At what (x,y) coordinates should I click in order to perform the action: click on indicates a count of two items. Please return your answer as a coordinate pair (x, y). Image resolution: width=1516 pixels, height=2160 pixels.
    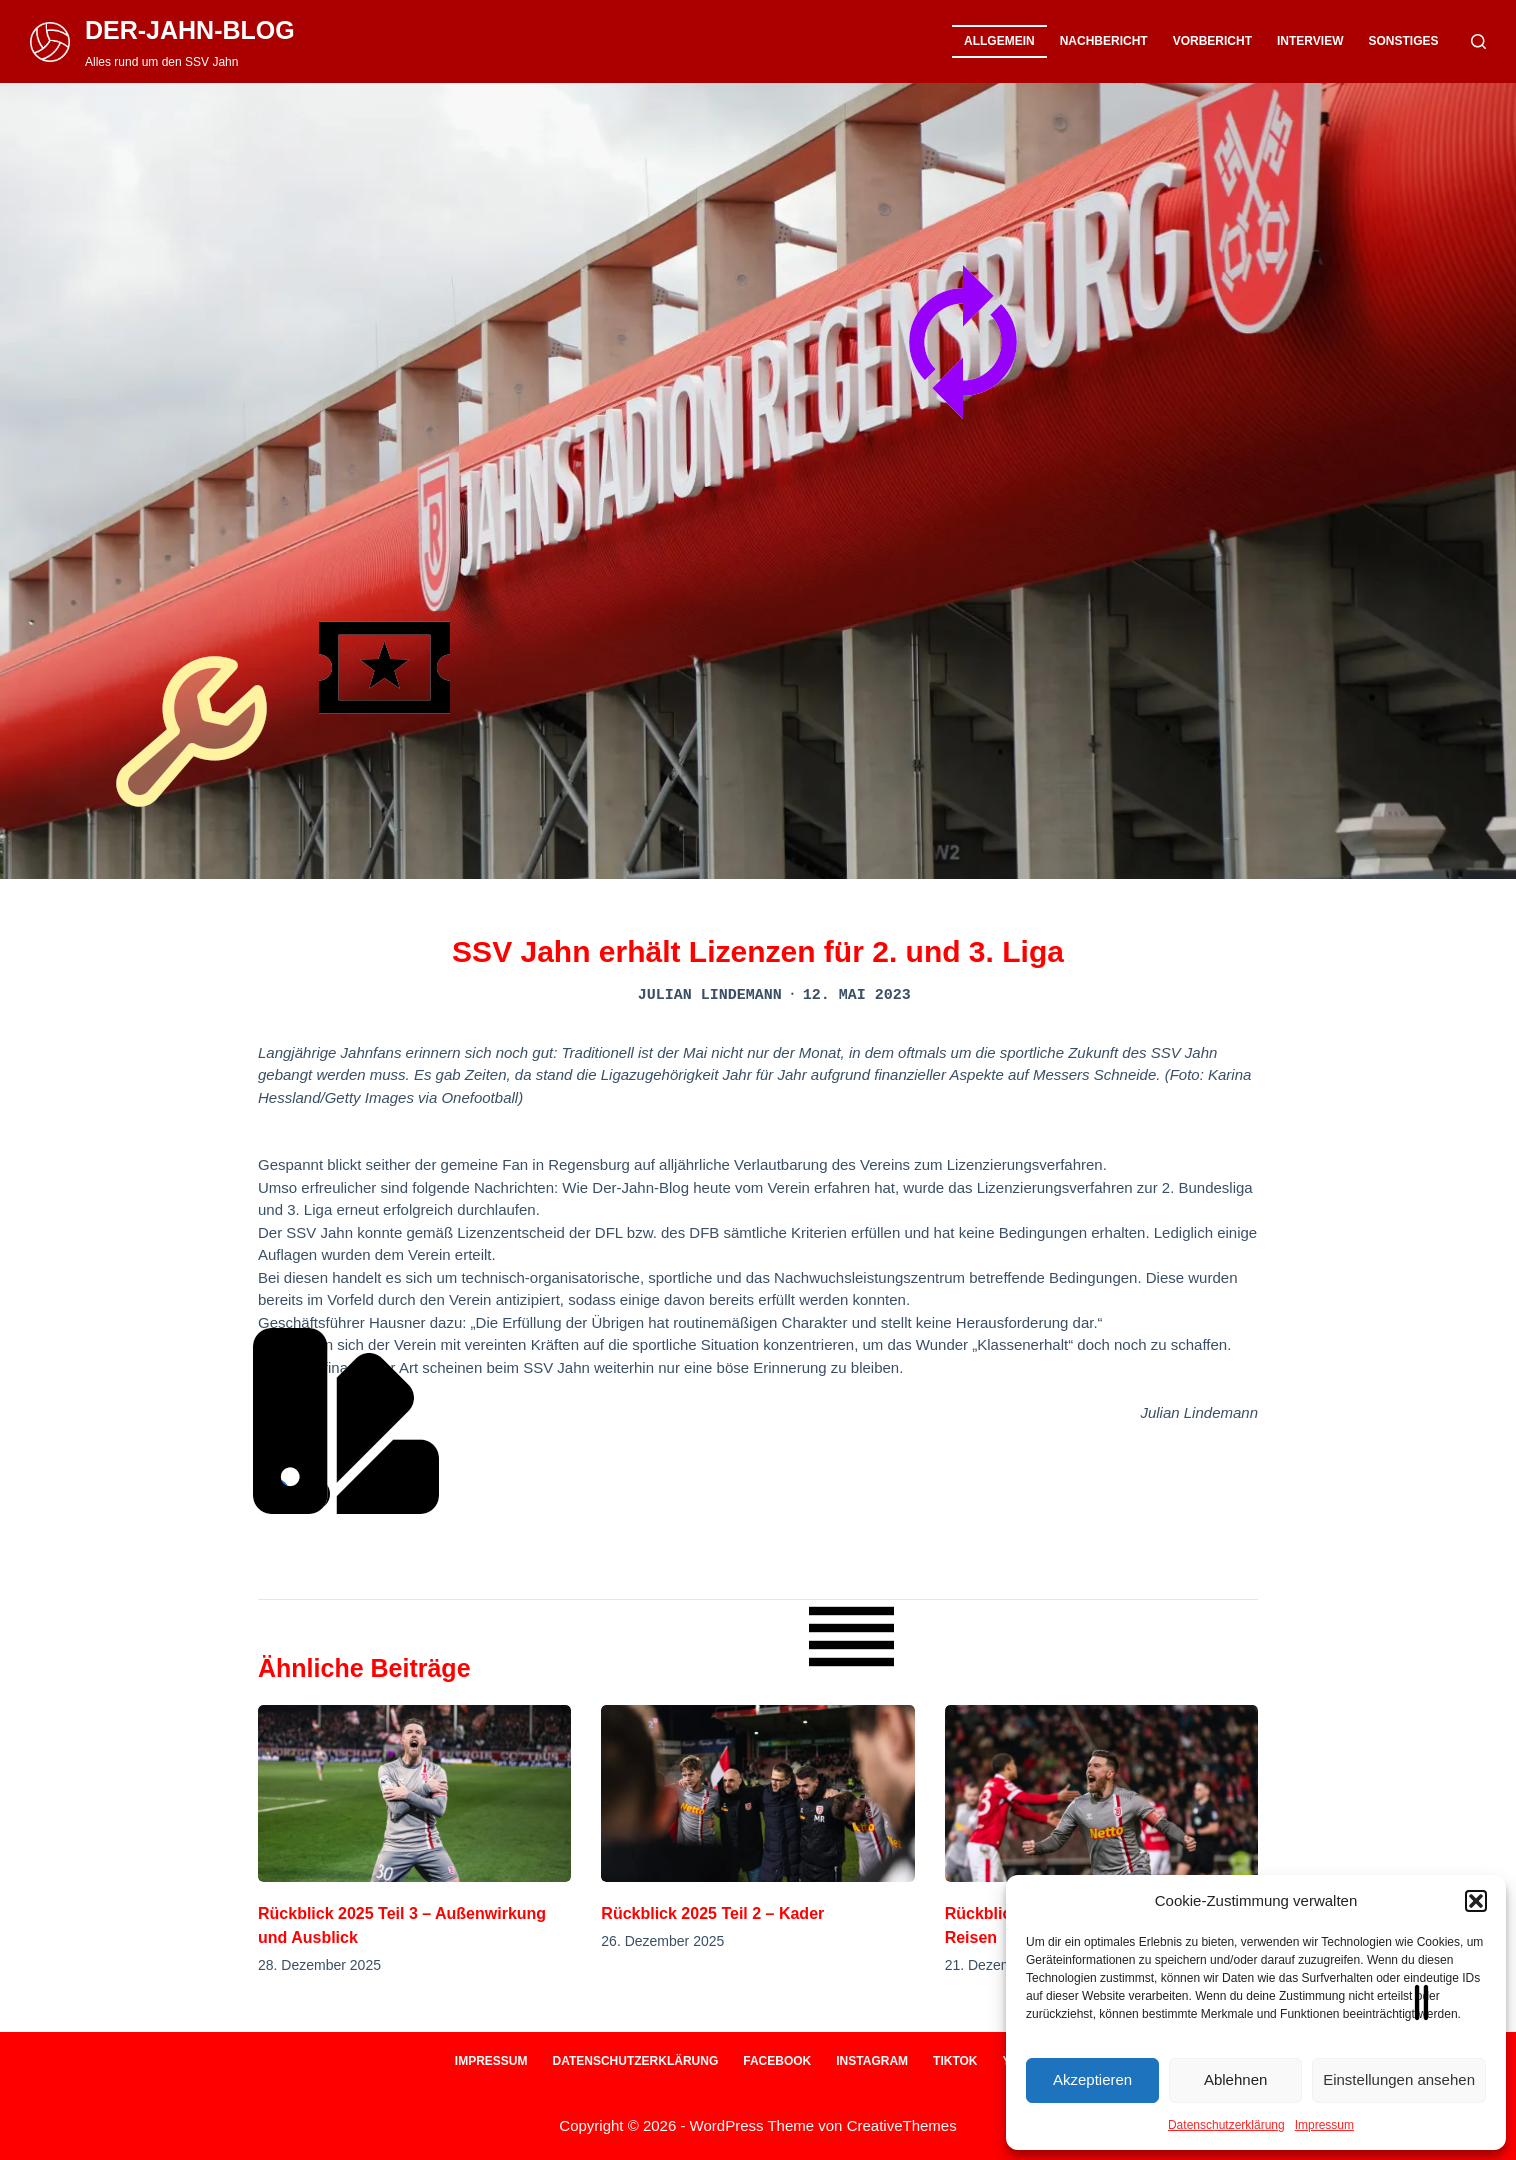
    Looking at the image, I should click on (1421, 2002).